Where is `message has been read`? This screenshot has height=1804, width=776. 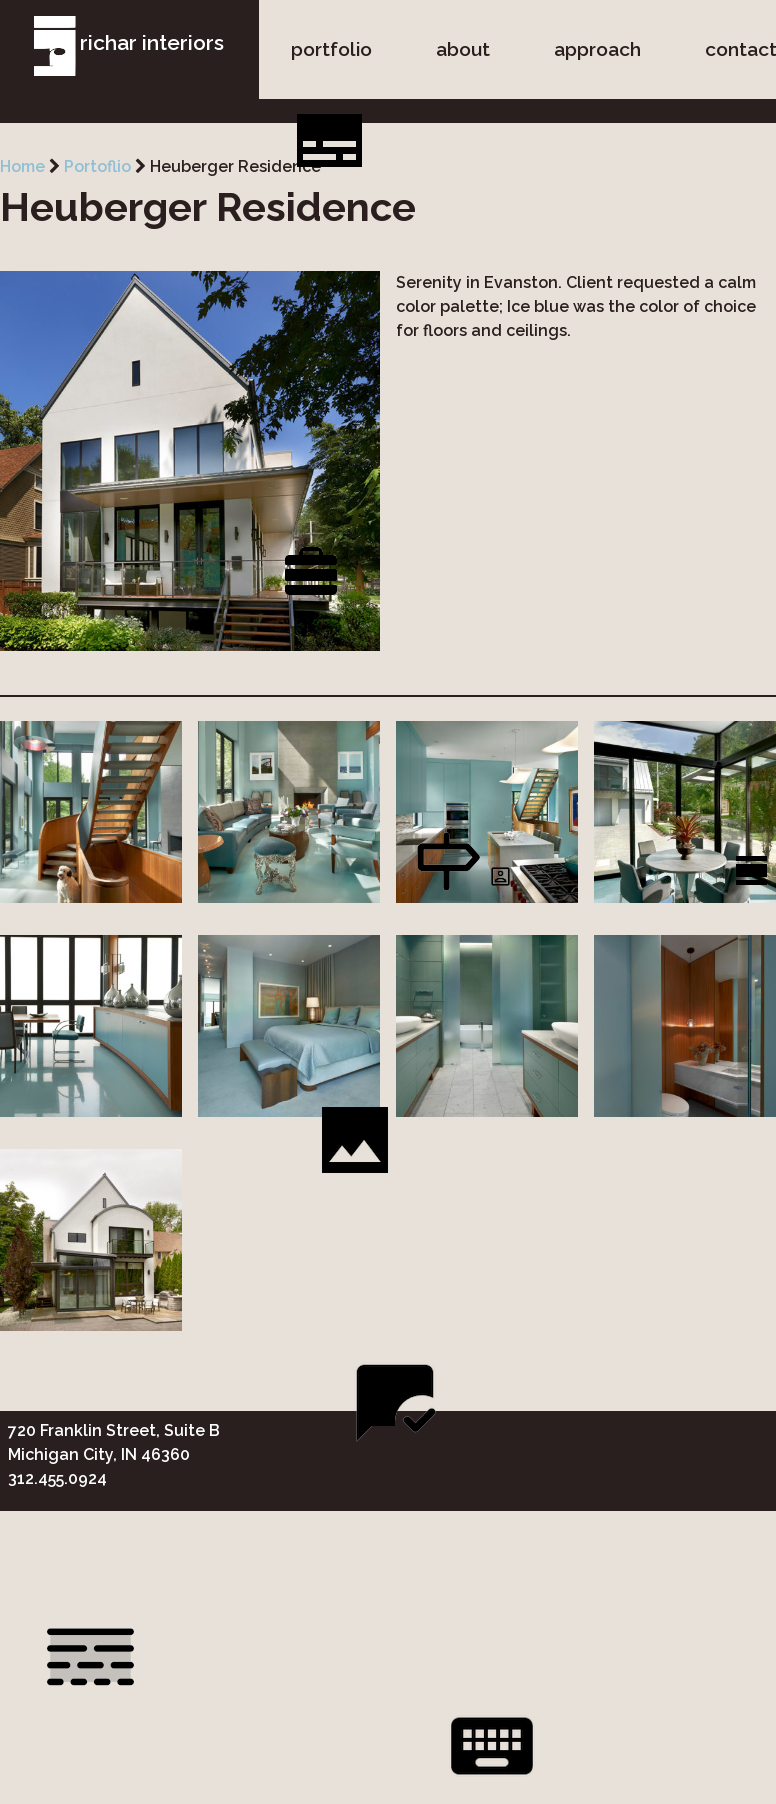 message has been read is located at coordinates (395, 1403).